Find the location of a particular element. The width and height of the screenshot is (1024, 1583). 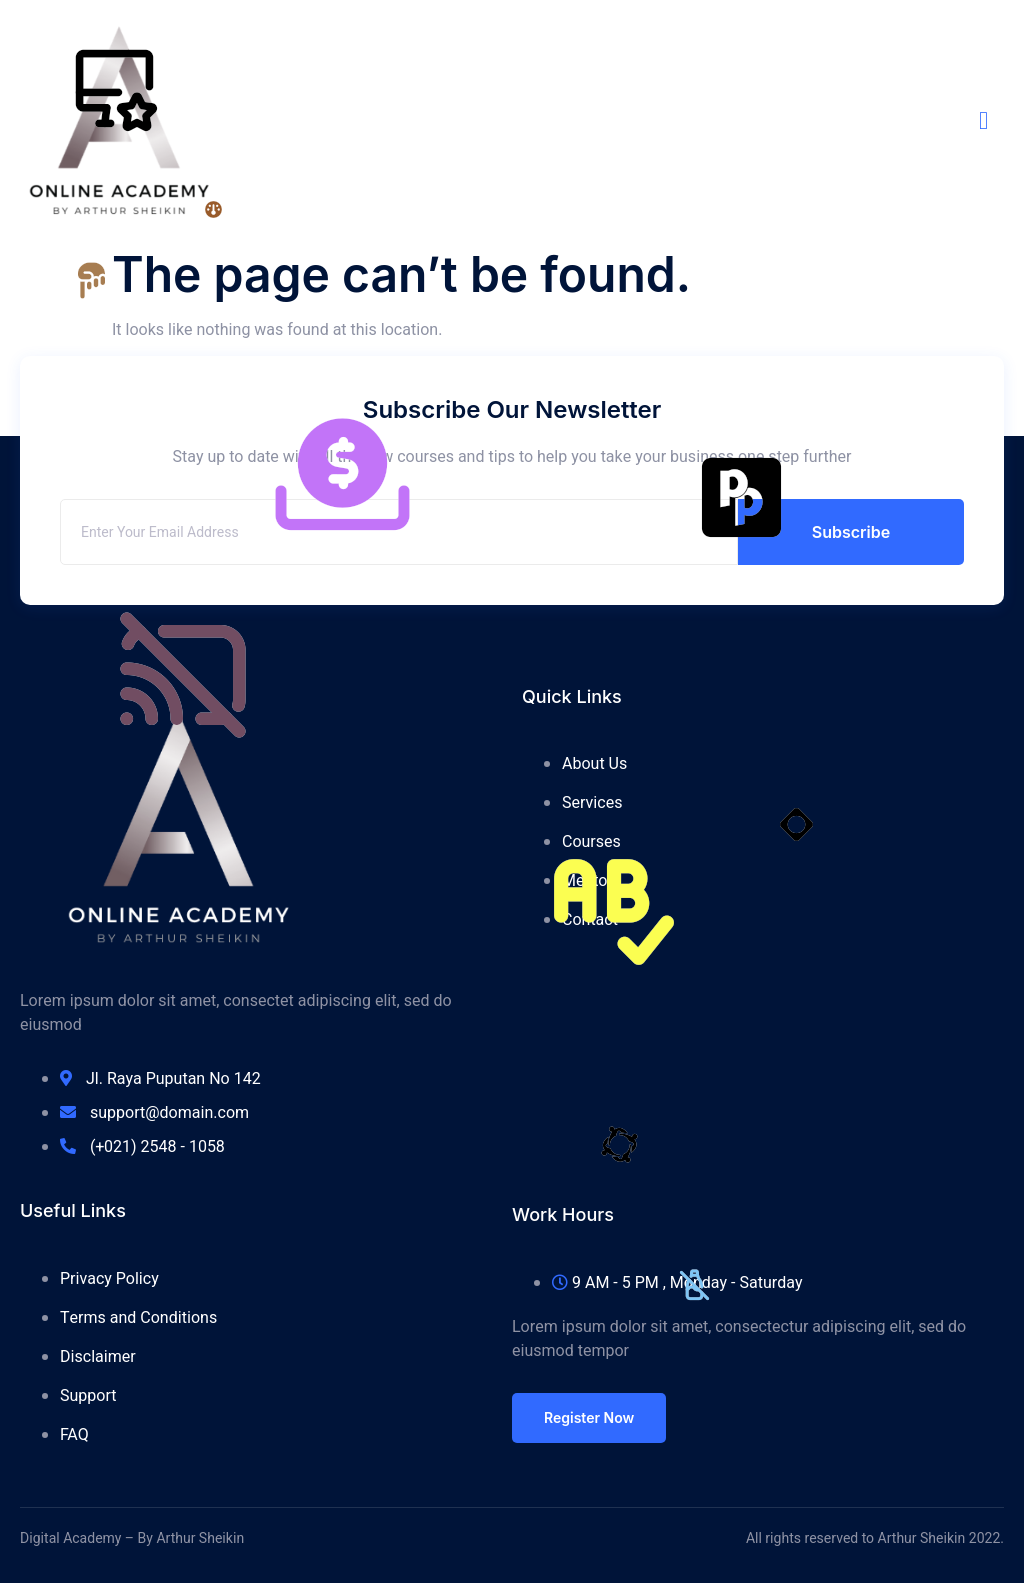

make a donation is located at coordinates (342, 470).